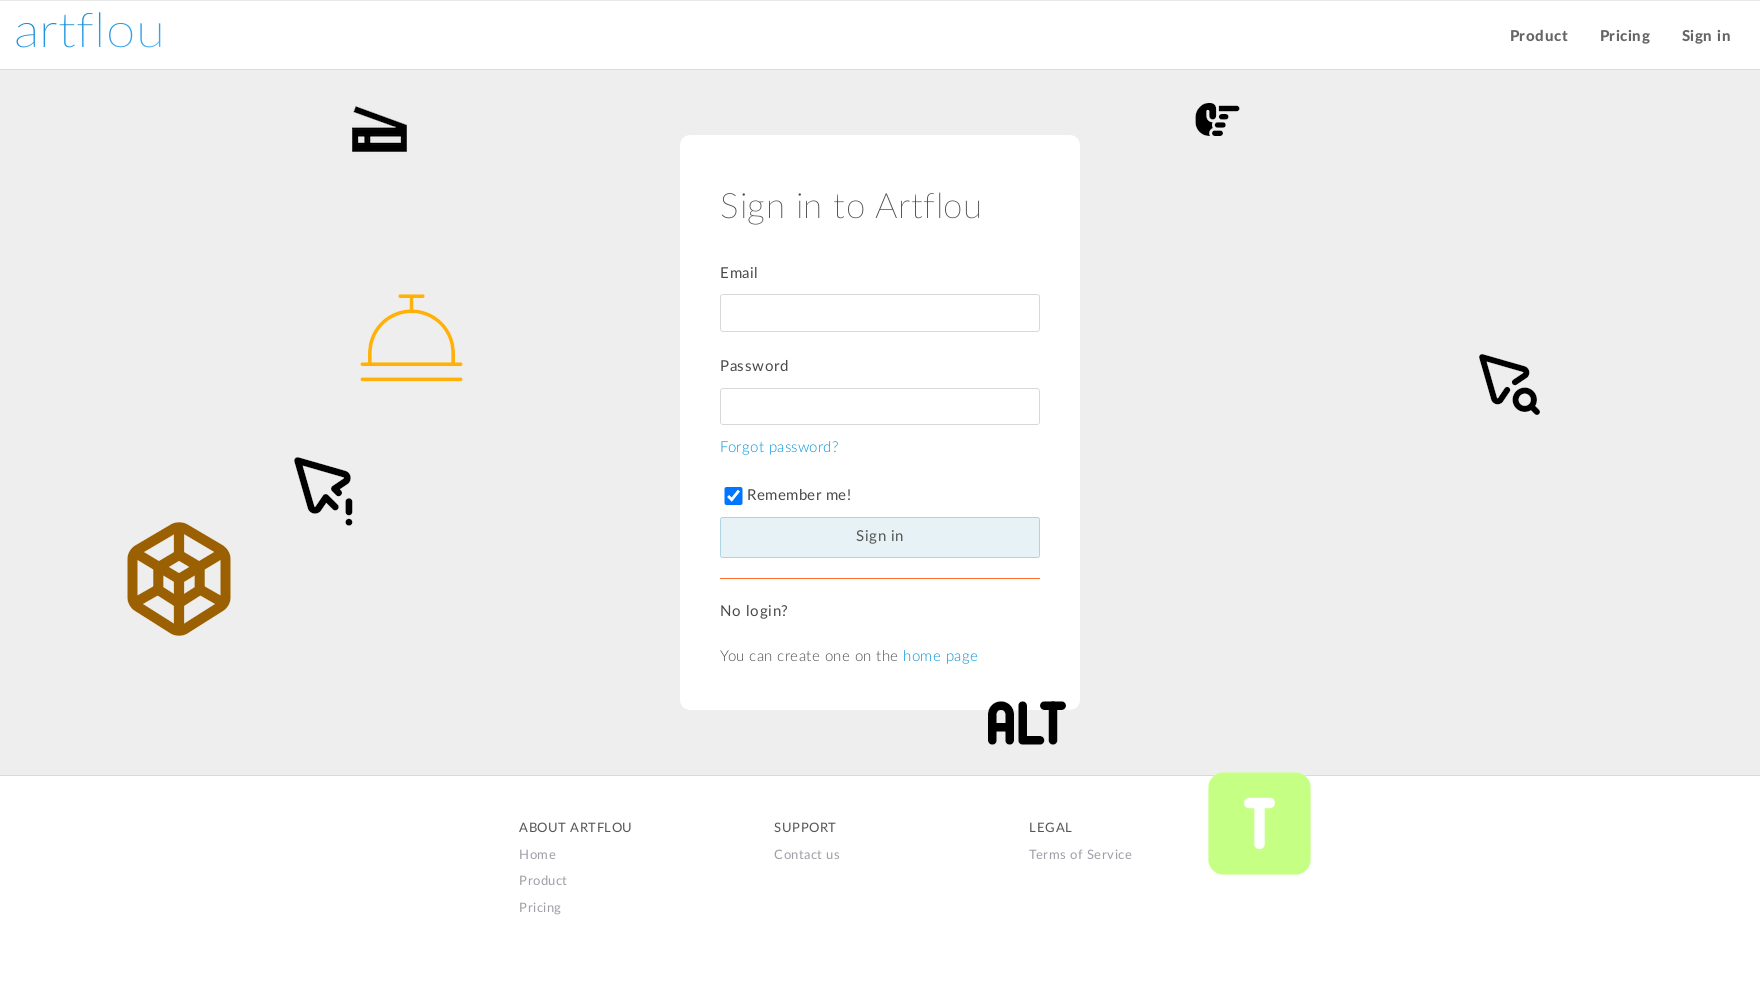 The height and width of the screenshot is (996, 1760). I want to click on open NetBeans IDE, so click(179, 579).